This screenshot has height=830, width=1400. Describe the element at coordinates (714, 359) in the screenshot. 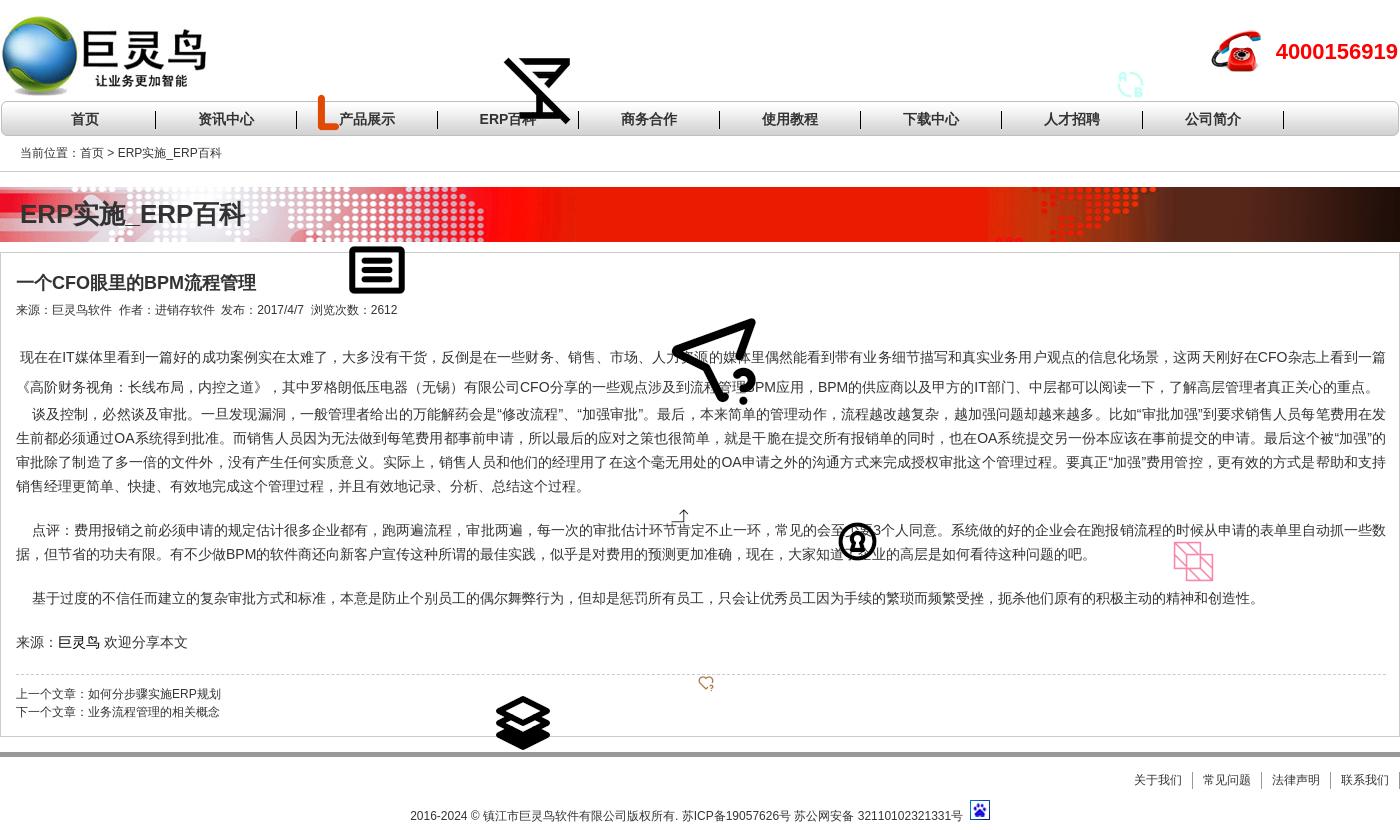

I see `unknown or unconfirmed location` at that location.